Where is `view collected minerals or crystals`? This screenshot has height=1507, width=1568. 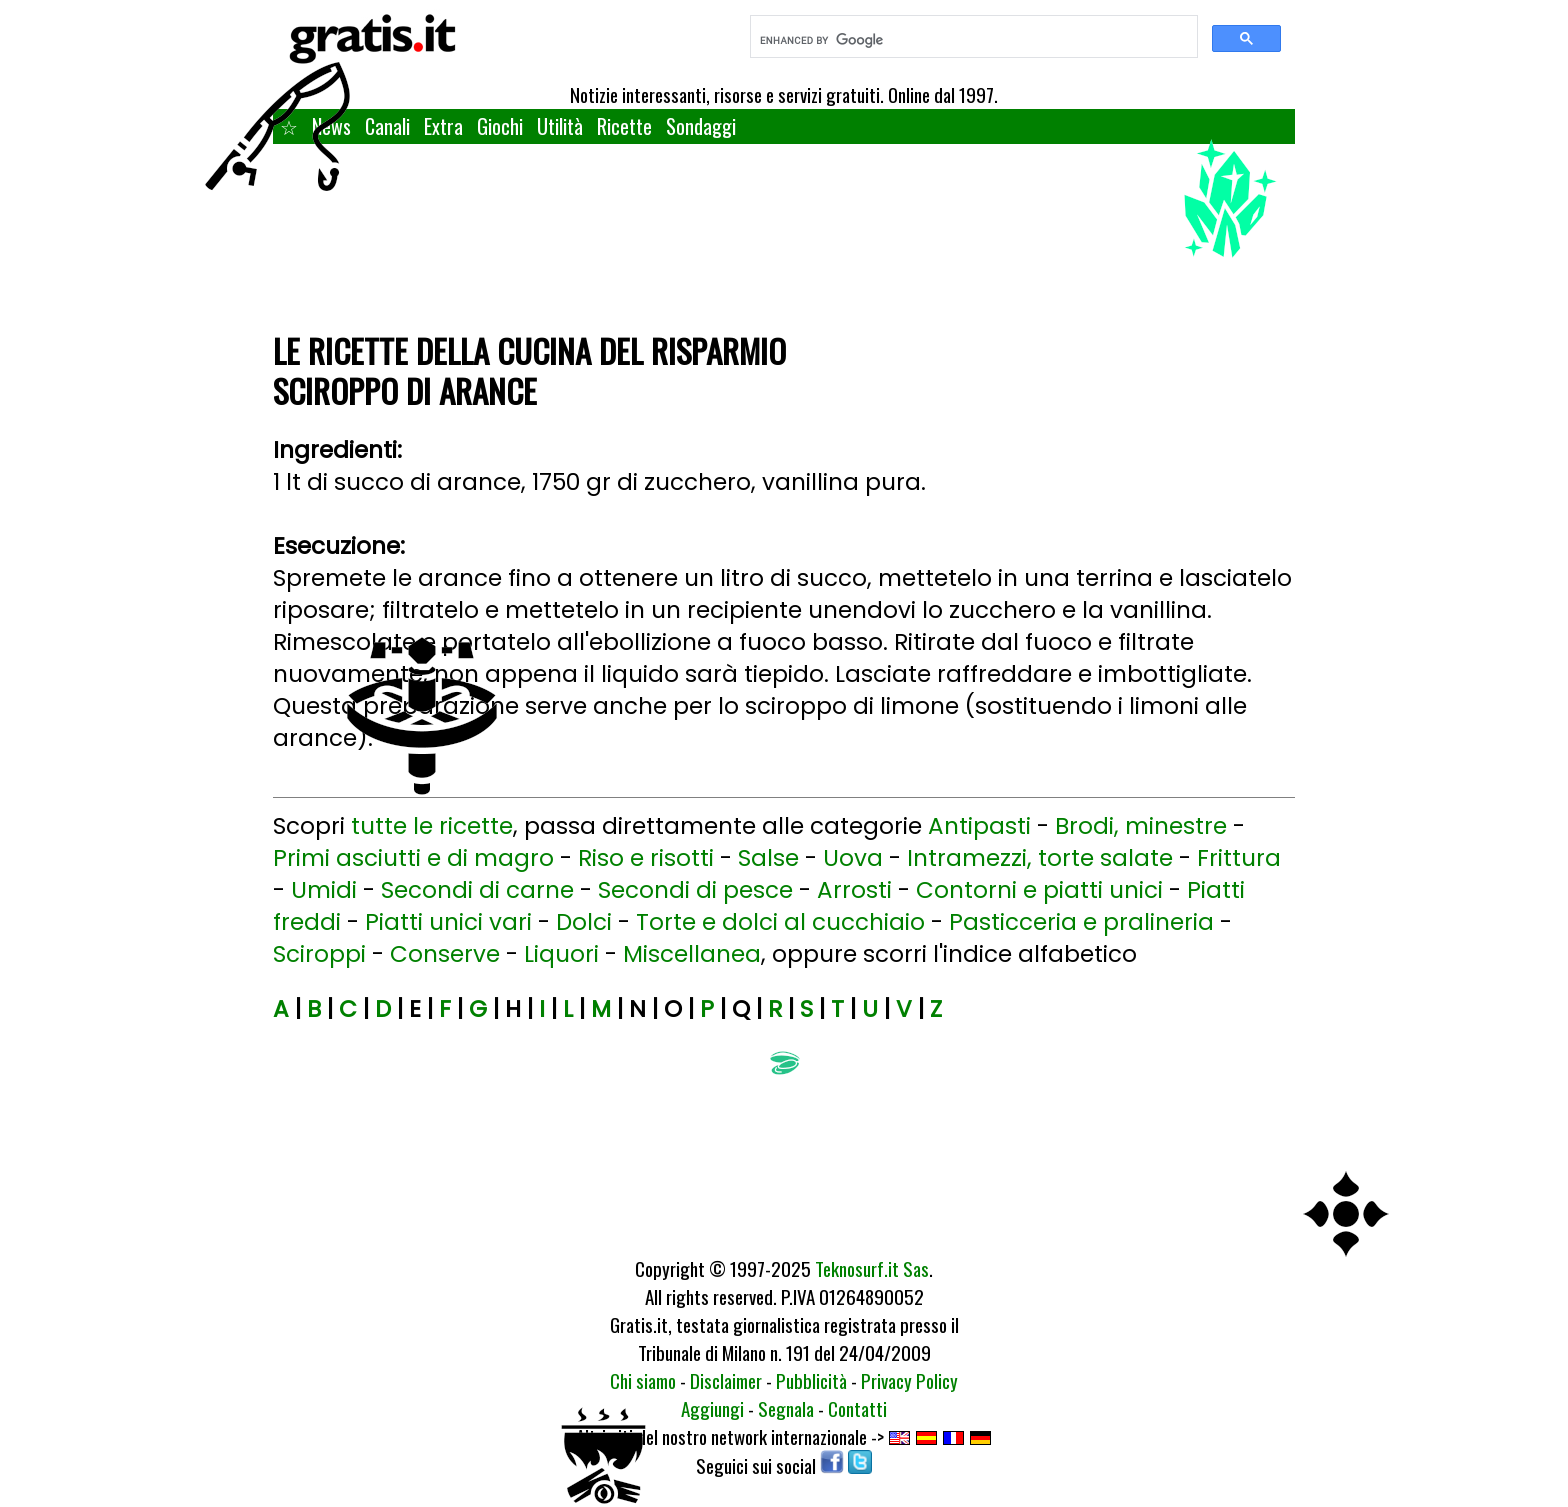 view collected minerals or crystals is located at coordinates (1230, 198).